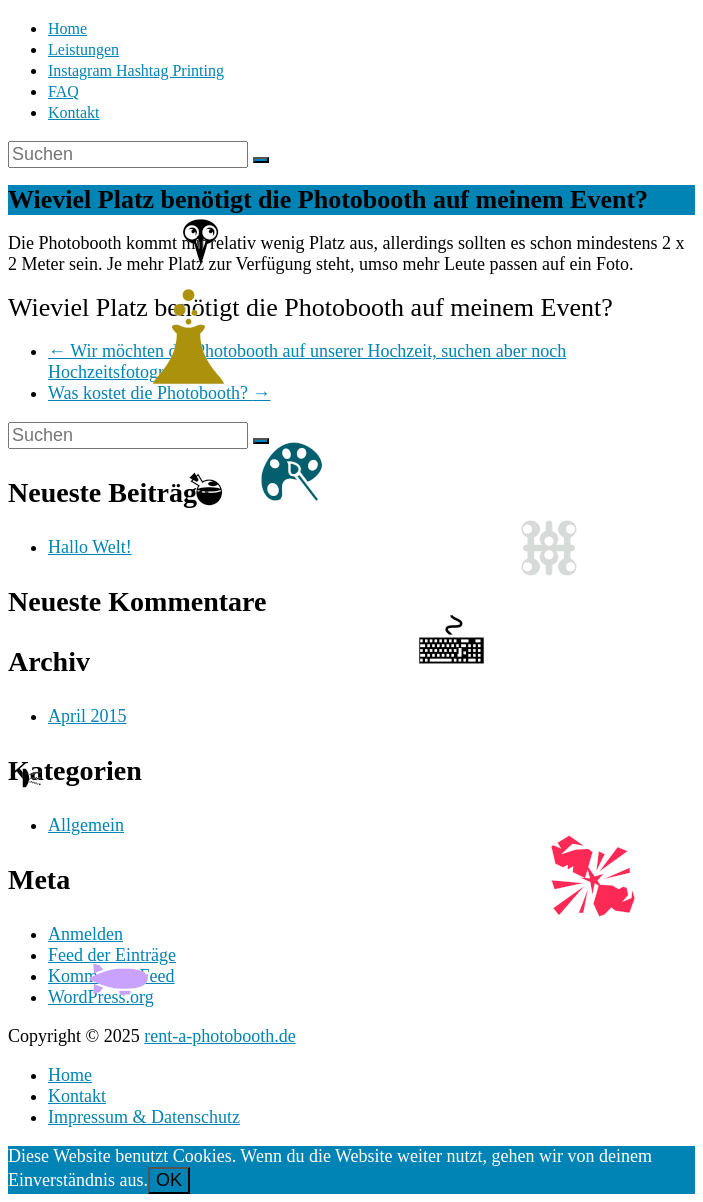 The width and height of the screenshot is (703, 1202). I want to click on access network or connection settings, so click(549, 548).